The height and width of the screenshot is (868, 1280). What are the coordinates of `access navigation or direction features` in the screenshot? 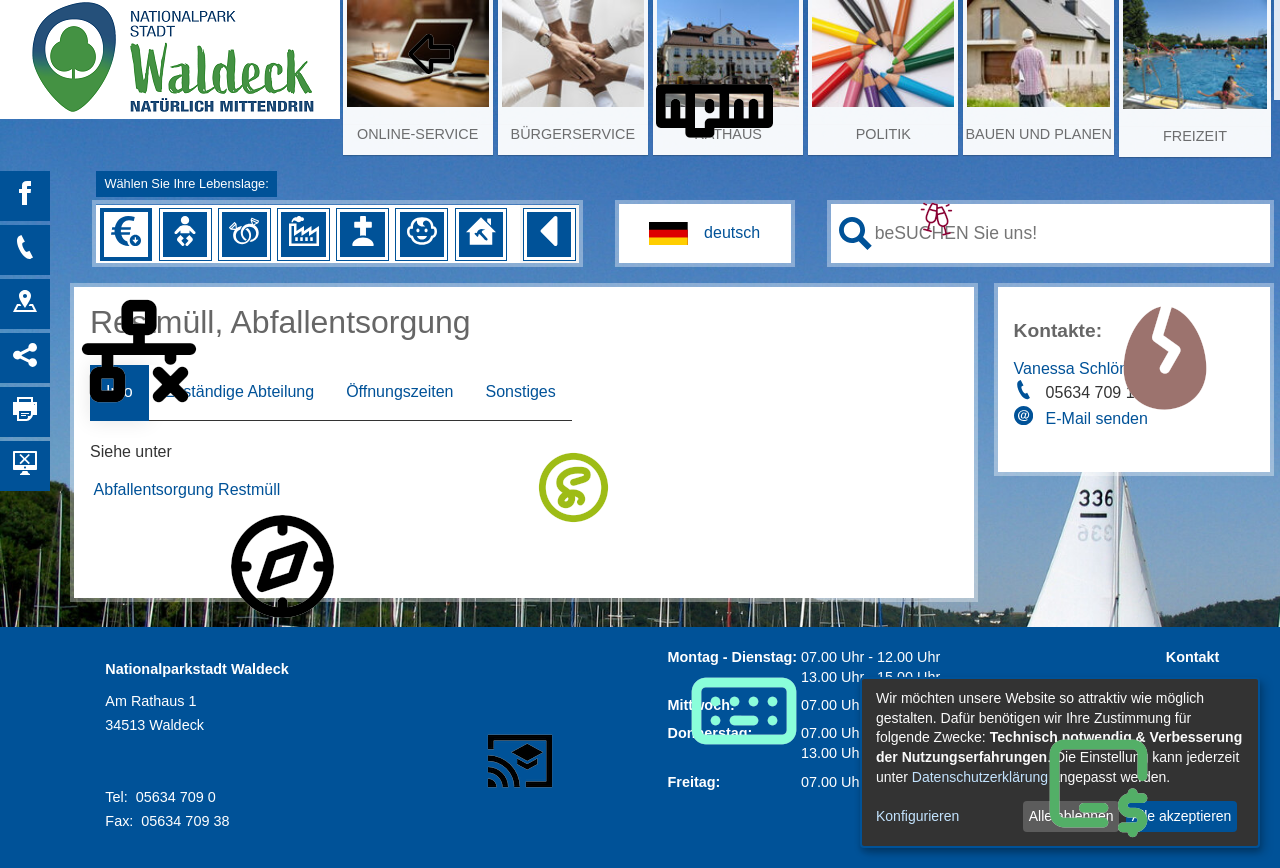 It's located at (282, 566).